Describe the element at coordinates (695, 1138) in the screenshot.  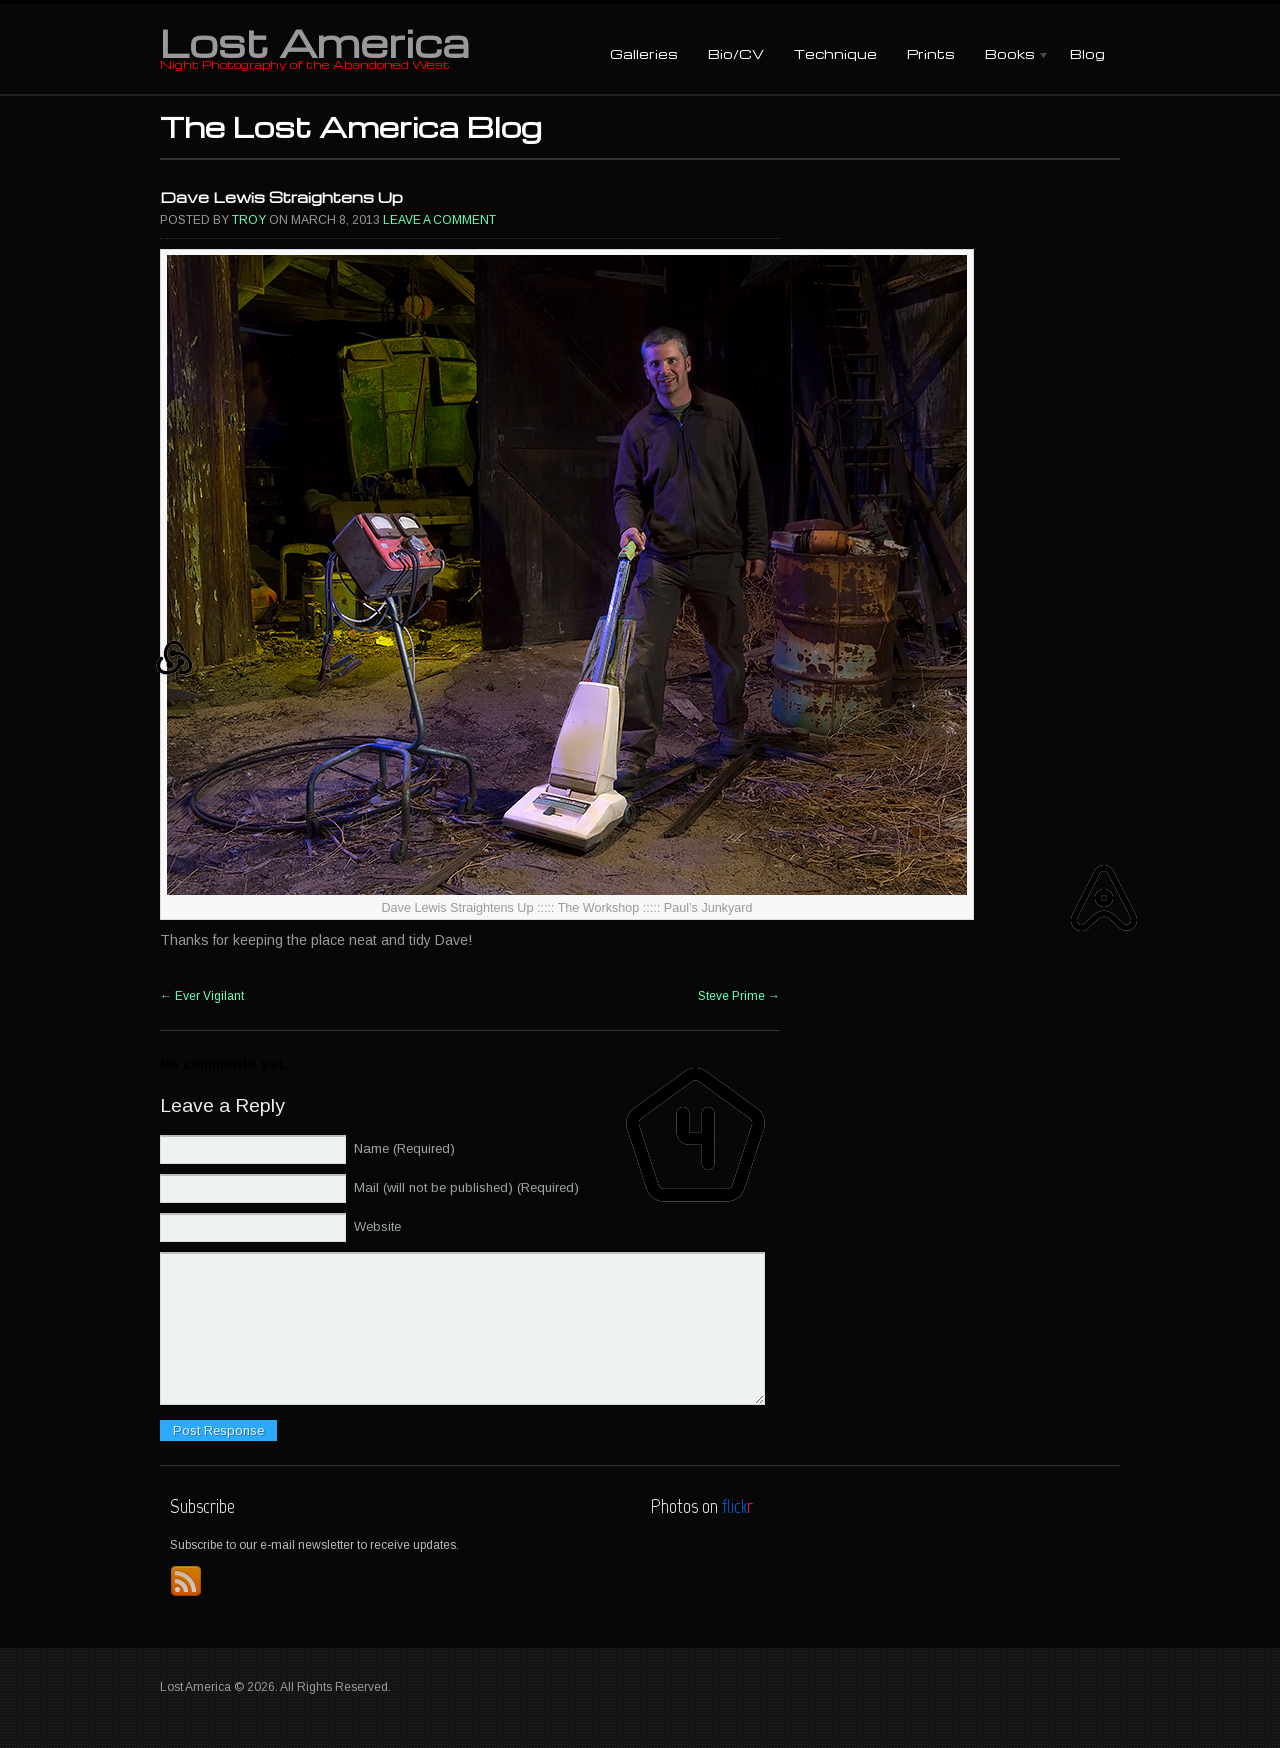
I see `indicates step 4 in a multi-step process` at that location.